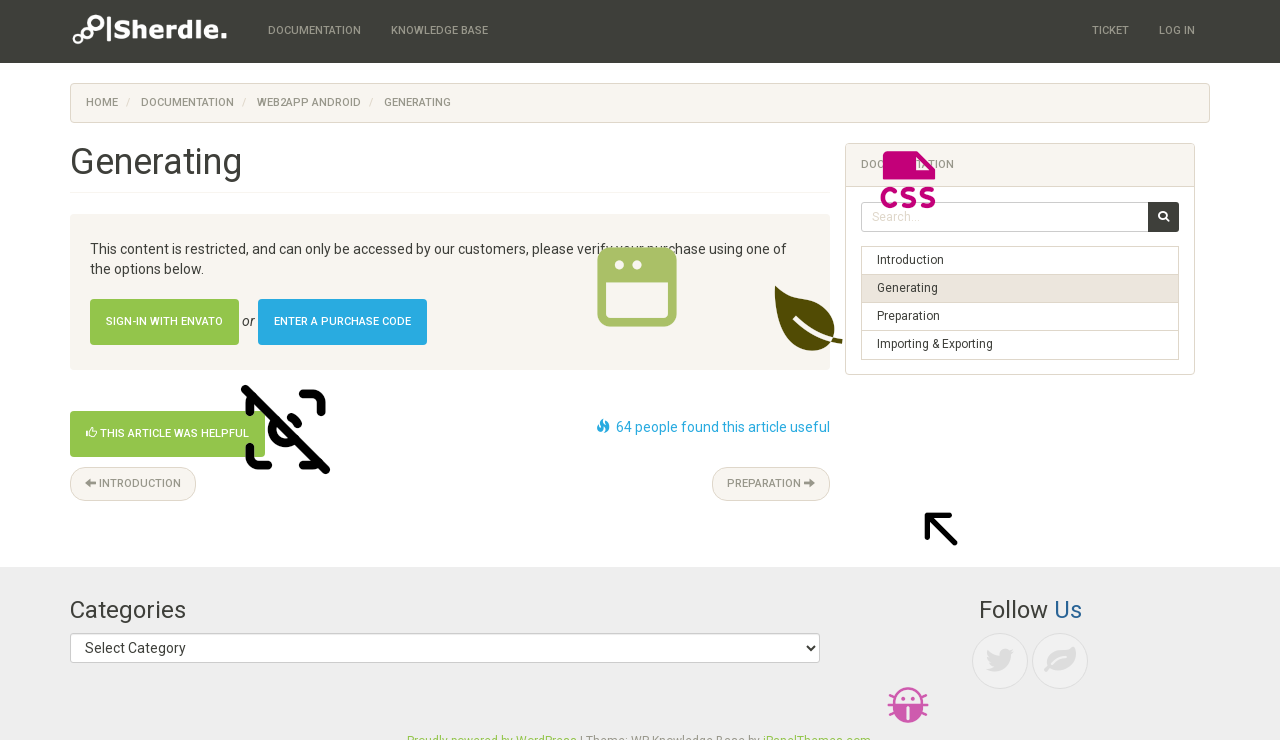 The image size is (1280, 740). Describe the element at coordinates (285, 429) in the screenshot. I see `screen capture disabled` at that location.